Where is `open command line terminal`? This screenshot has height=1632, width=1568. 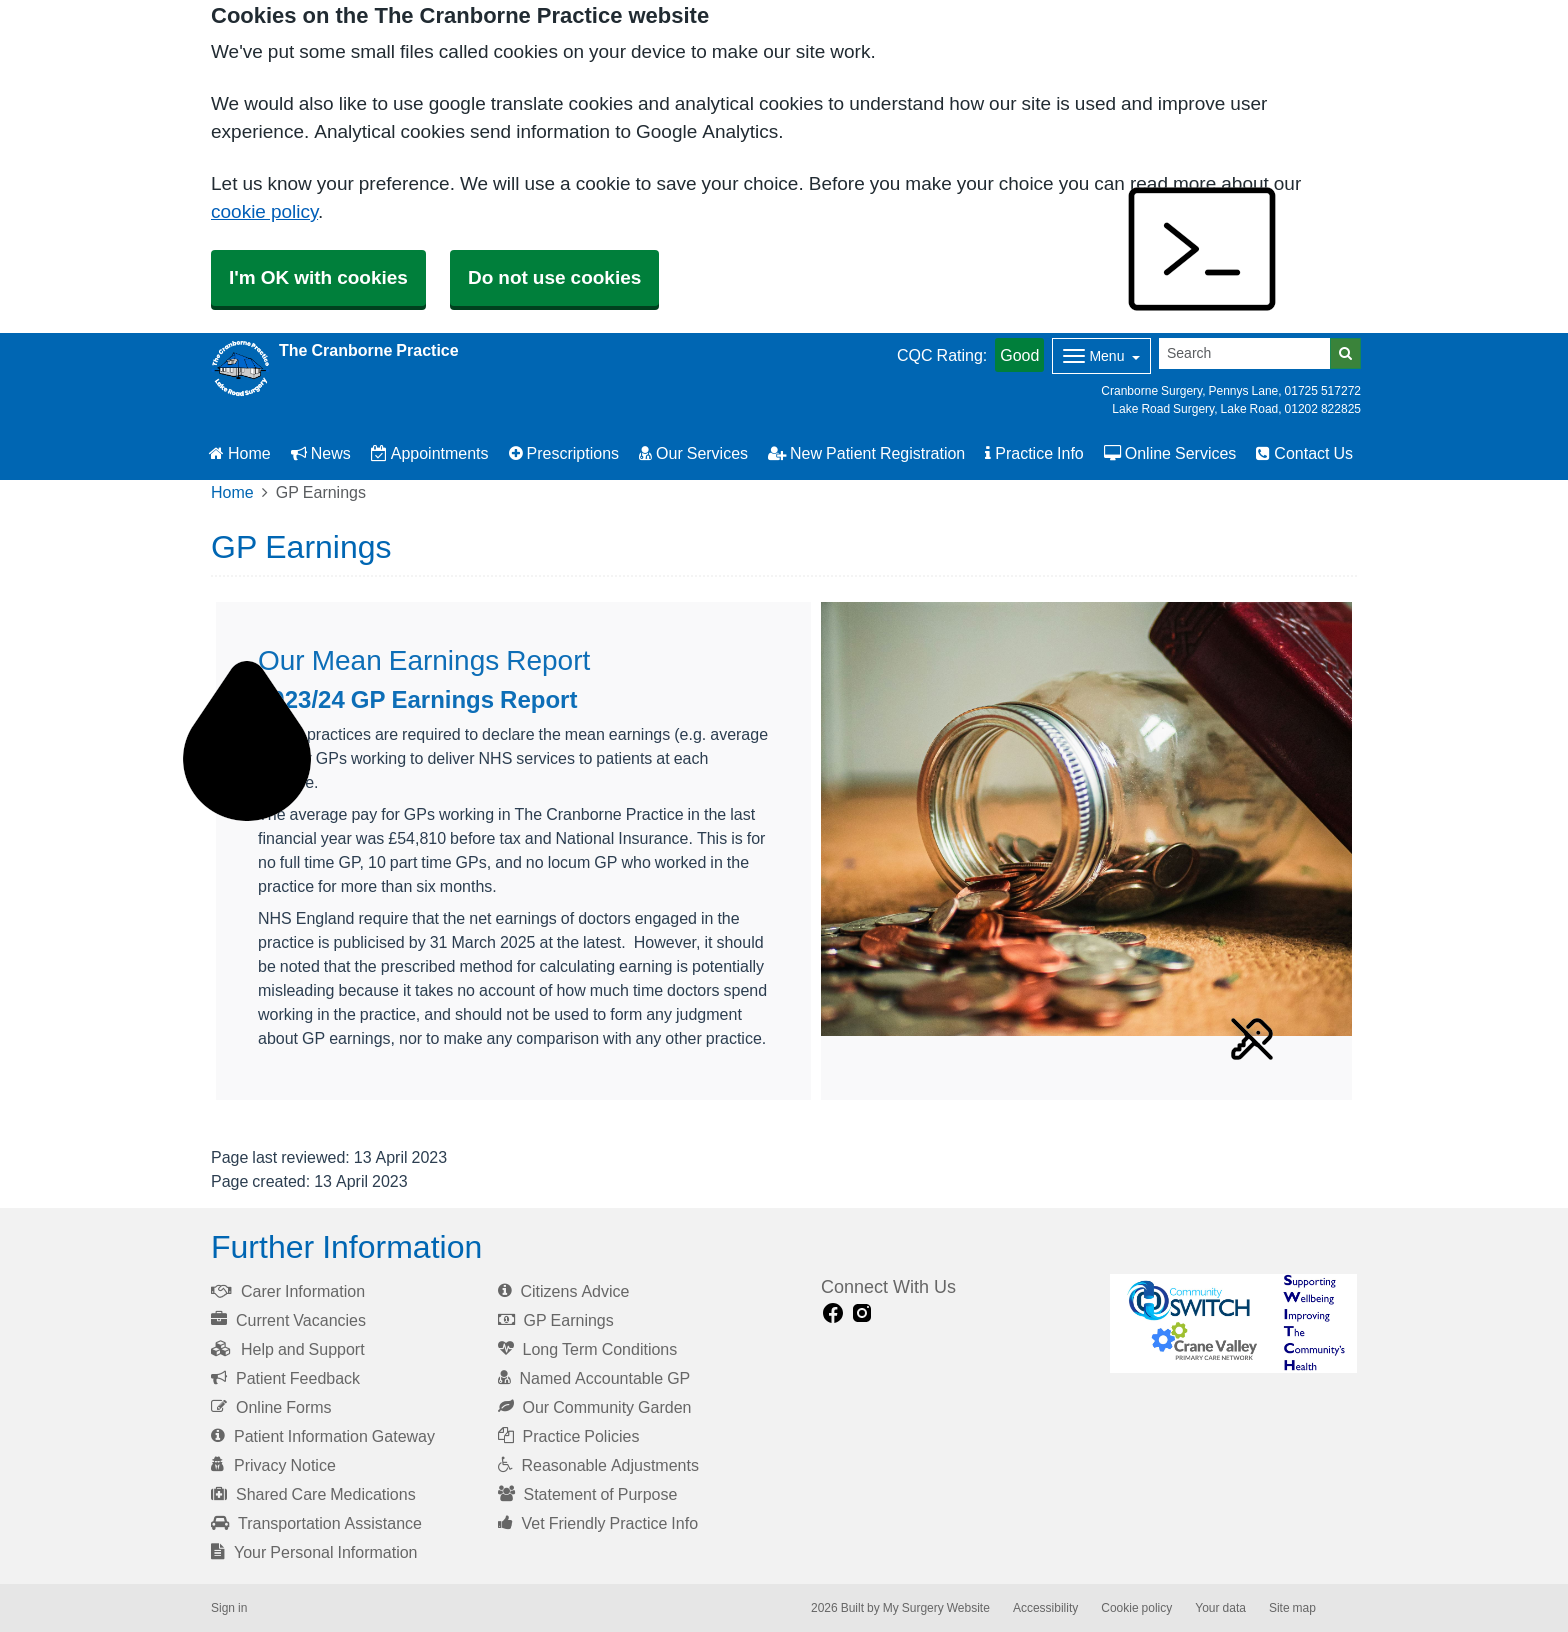 open command line terminal is located at coordinates (1202, 249).